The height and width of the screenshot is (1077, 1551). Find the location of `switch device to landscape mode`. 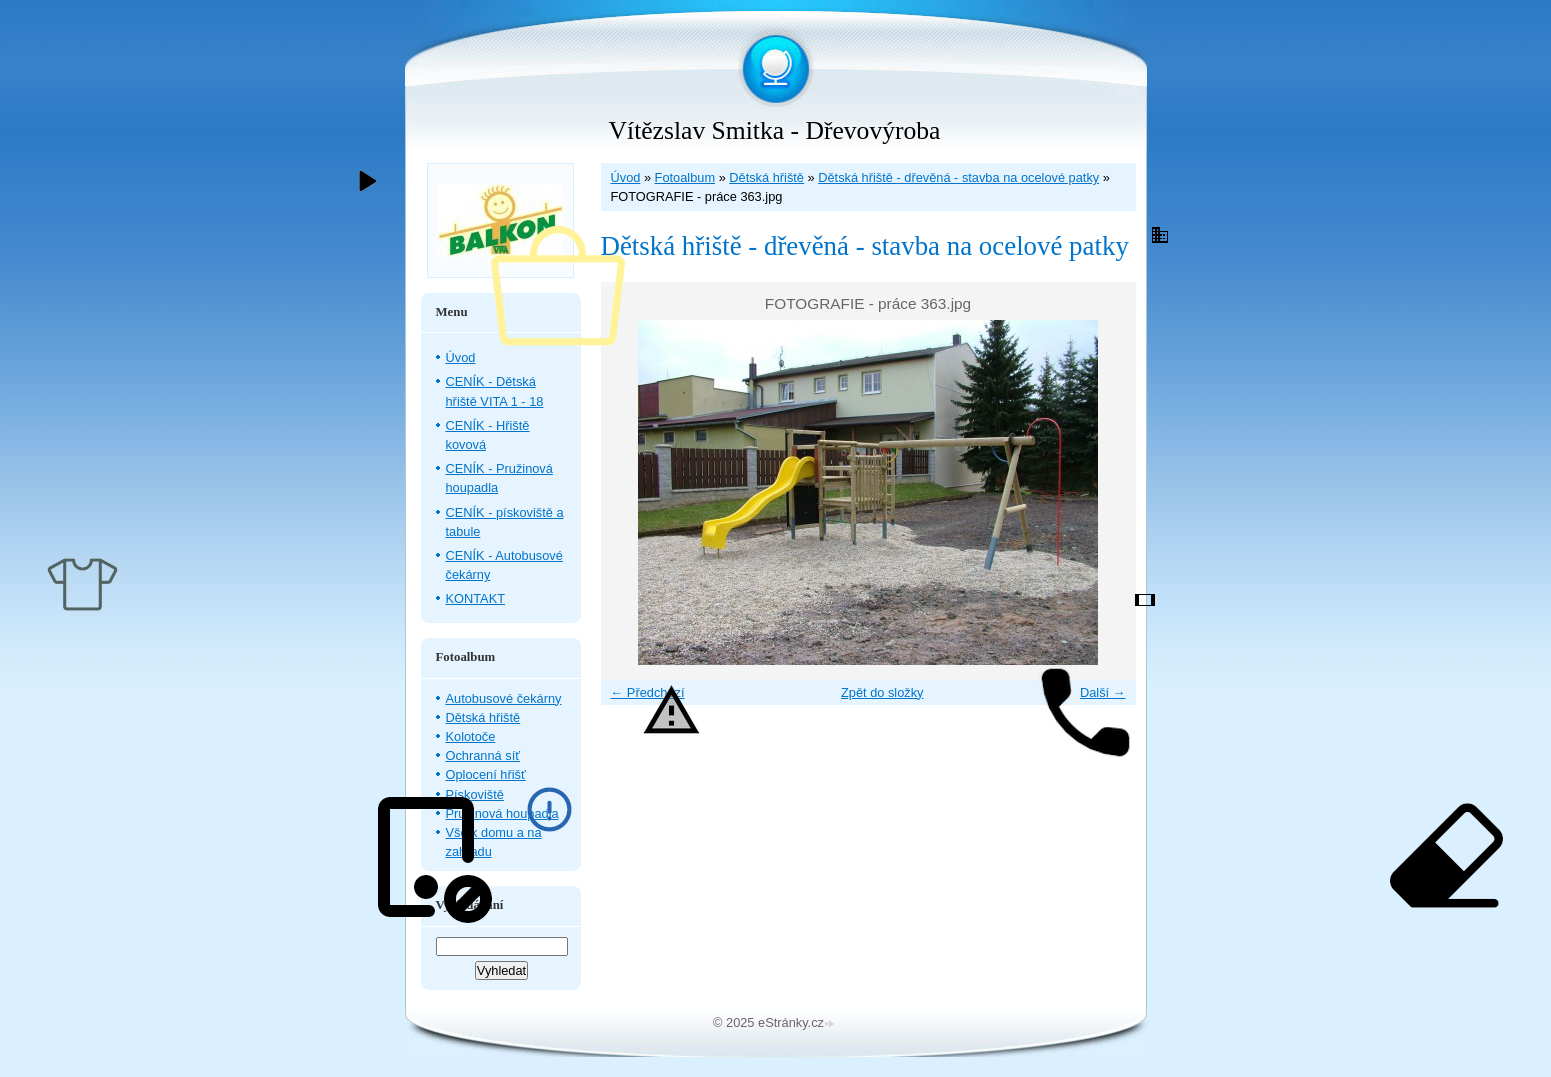

switch device to landscape mode is located at coordinates (1145, 600).